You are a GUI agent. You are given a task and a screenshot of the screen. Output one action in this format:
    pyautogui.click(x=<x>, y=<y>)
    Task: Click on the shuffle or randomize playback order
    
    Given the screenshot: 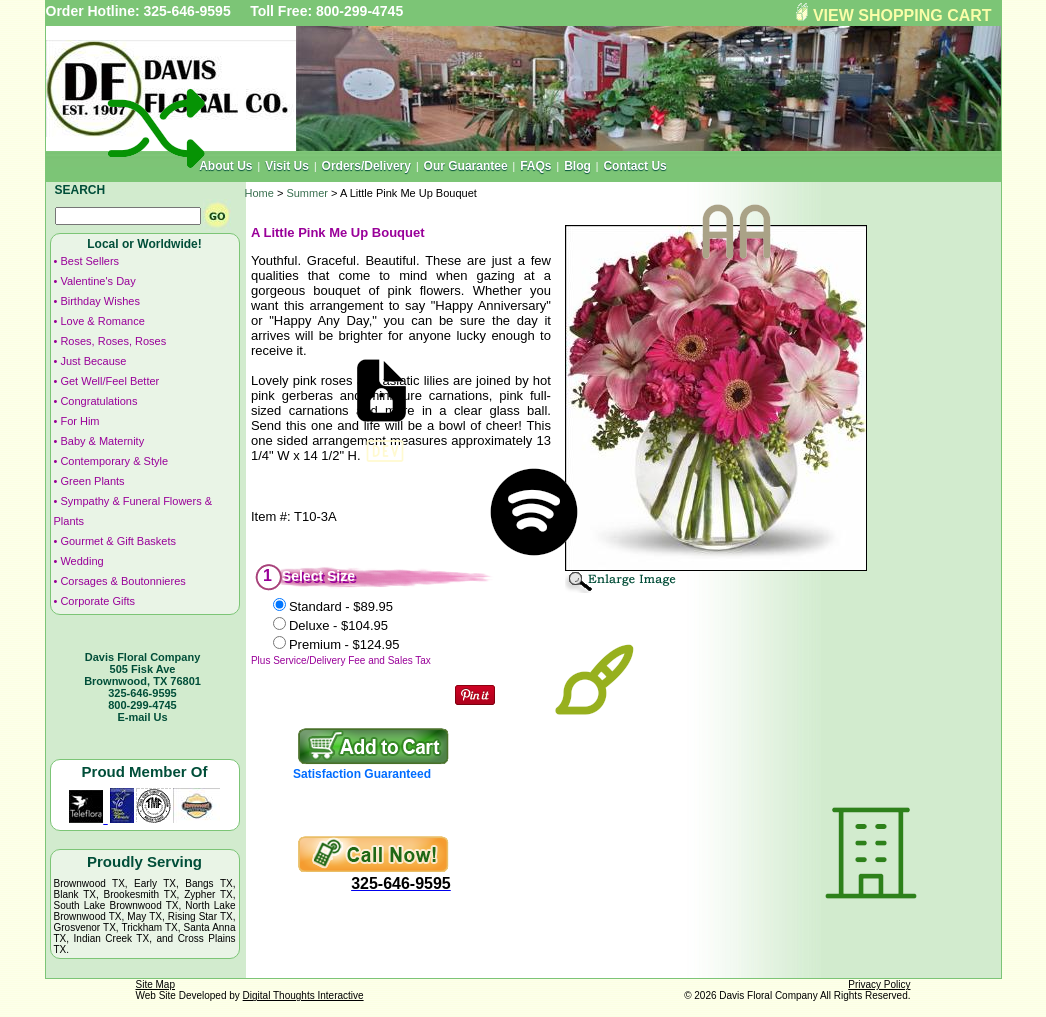 What is the action you would take?
    pyautogui.click(x=154, y=128)
    